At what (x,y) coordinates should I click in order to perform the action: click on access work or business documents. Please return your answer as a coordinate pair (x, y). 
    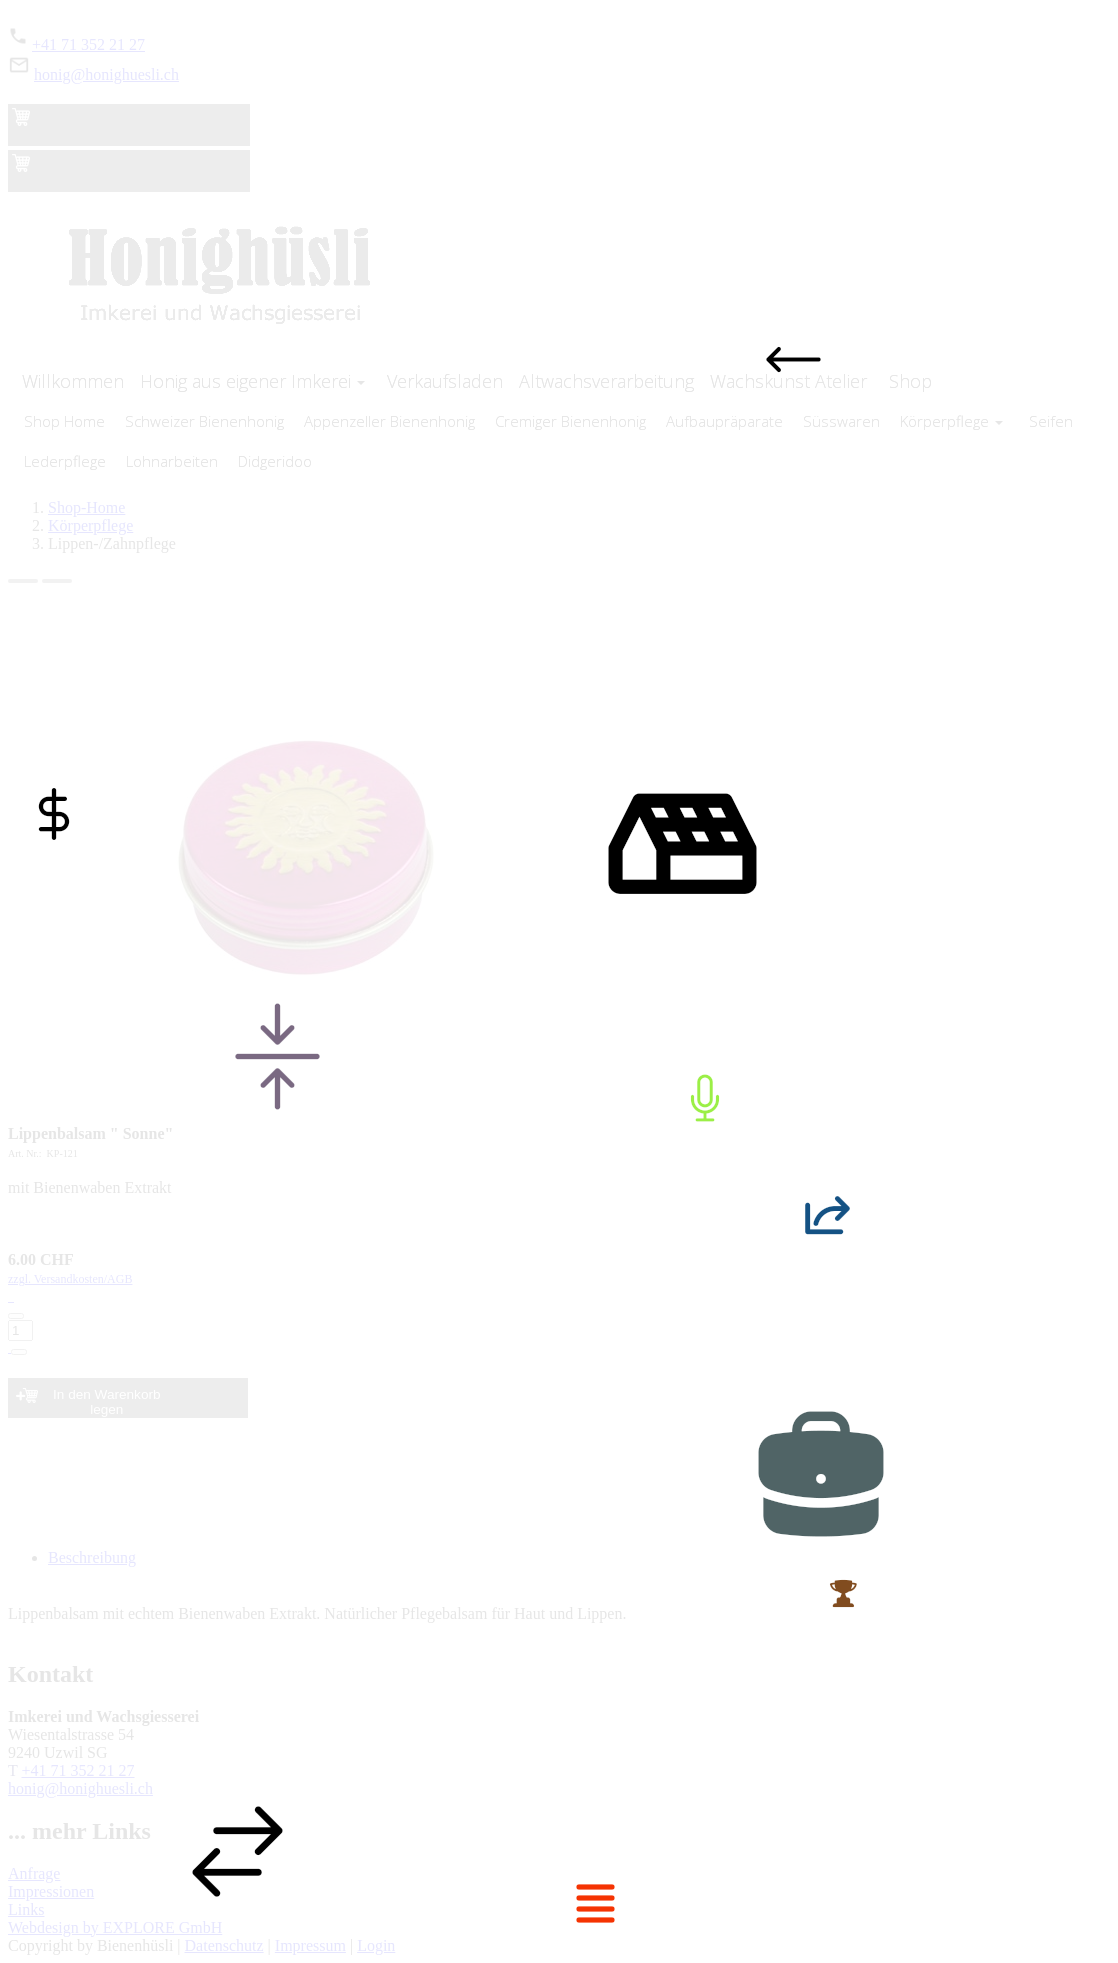
    Looking at the image, I should click on (821, 1474).